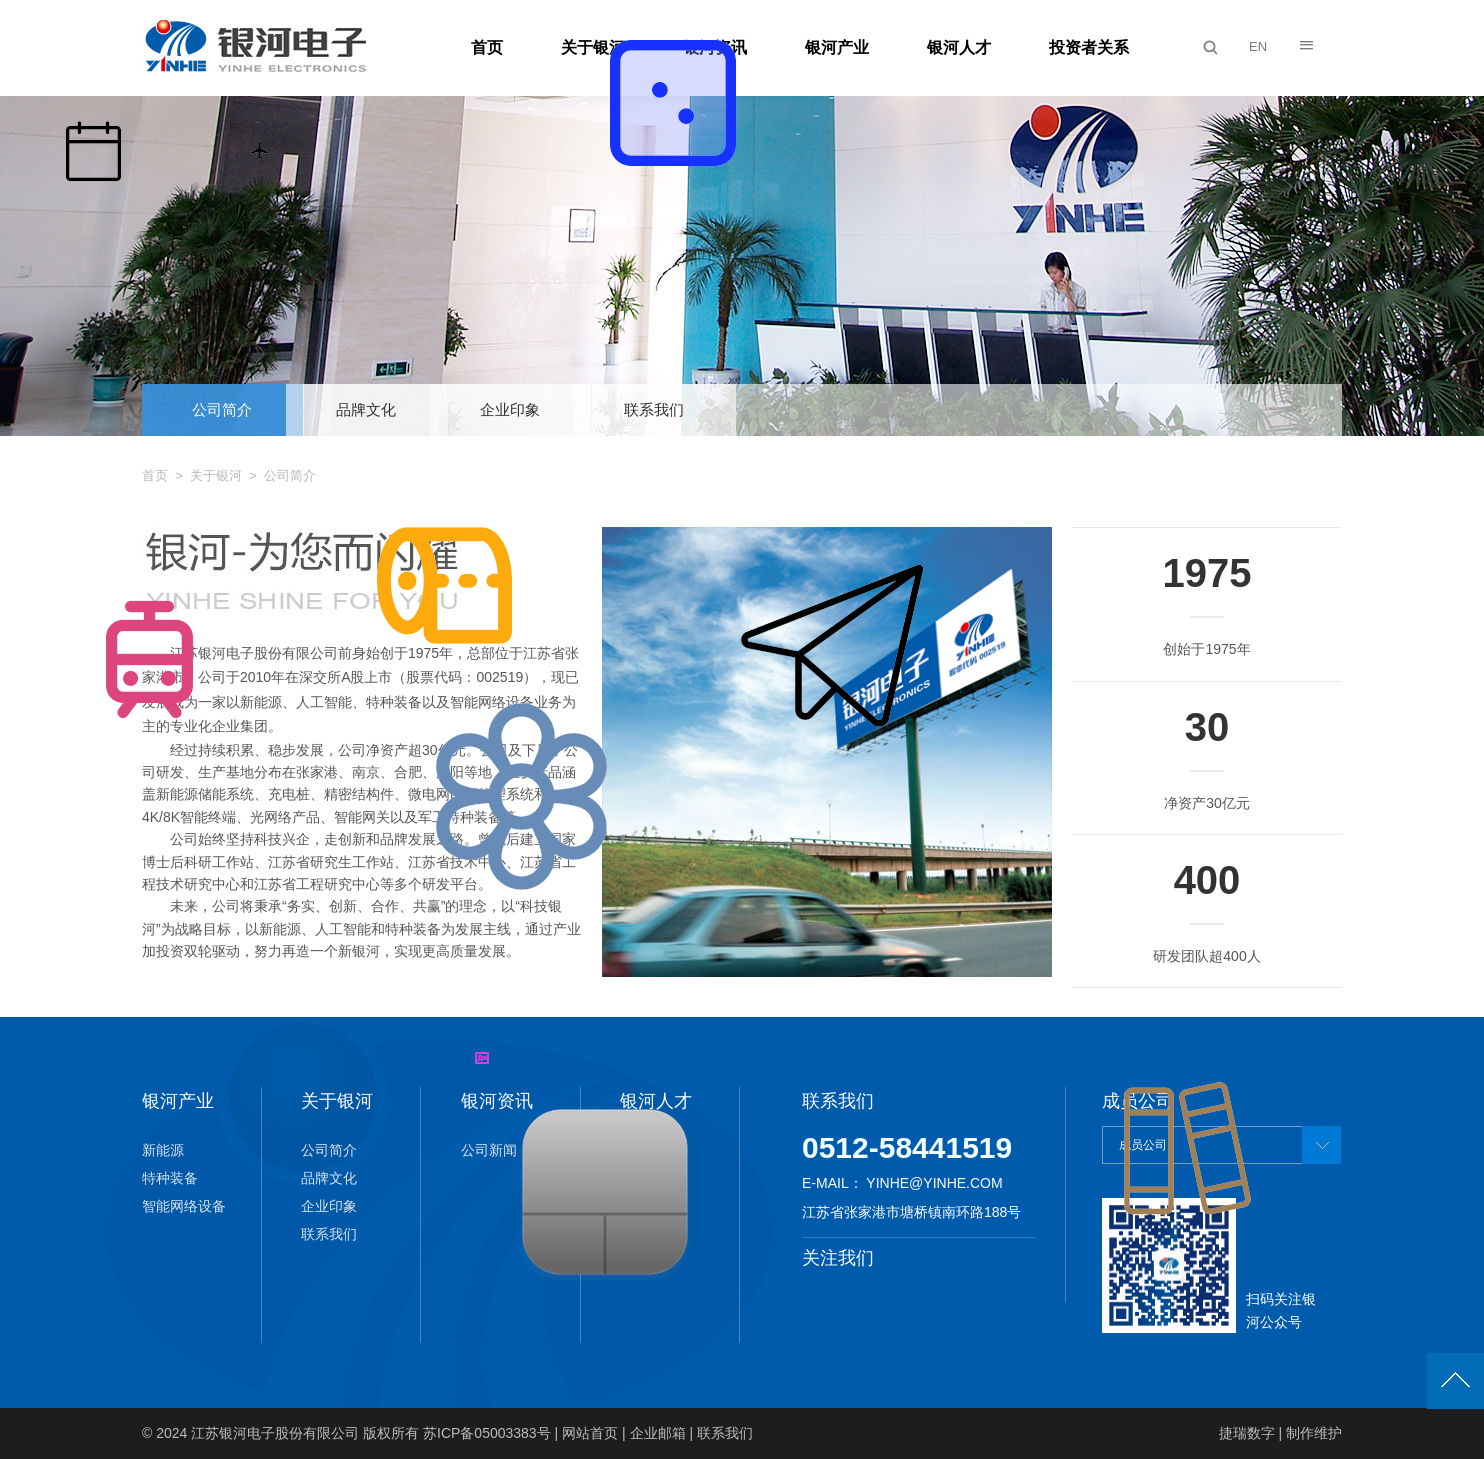  I want to click on access your library or book collection, so click(1182, 1151).